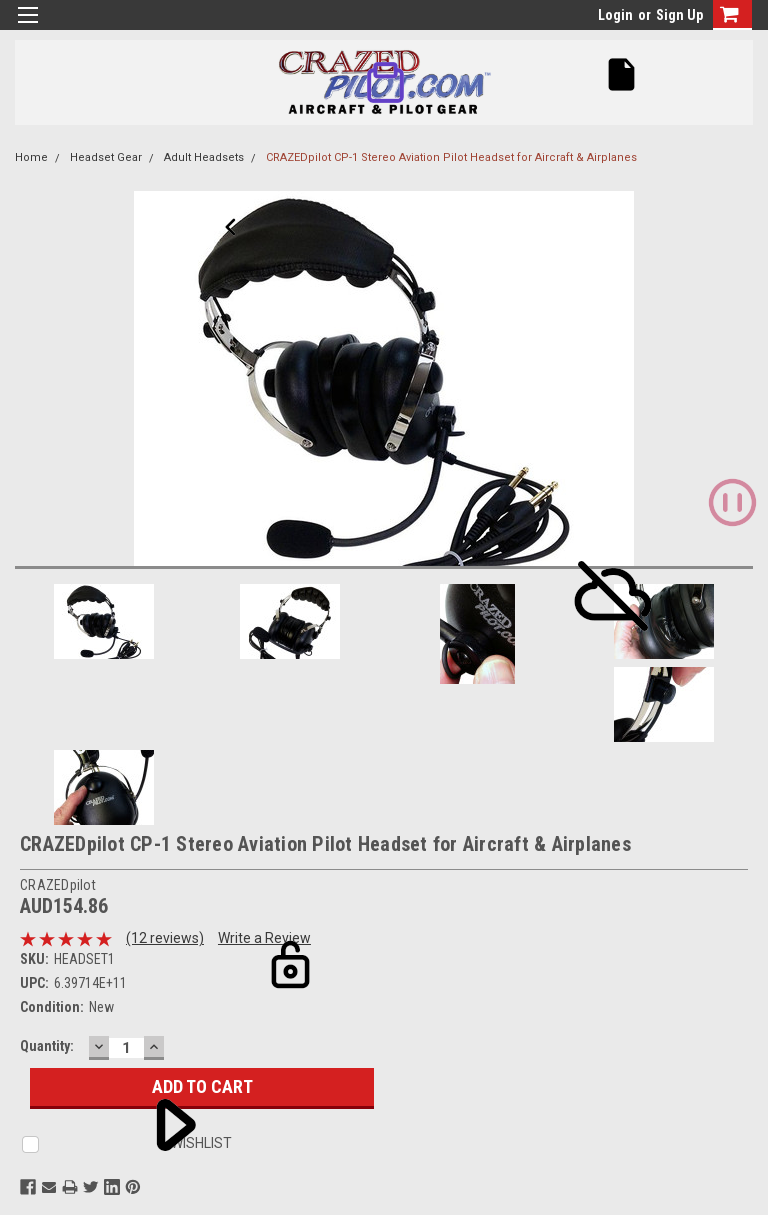 This screenshot has width=768, height=1215. I want to click on pause media playback, so click(732, 502).